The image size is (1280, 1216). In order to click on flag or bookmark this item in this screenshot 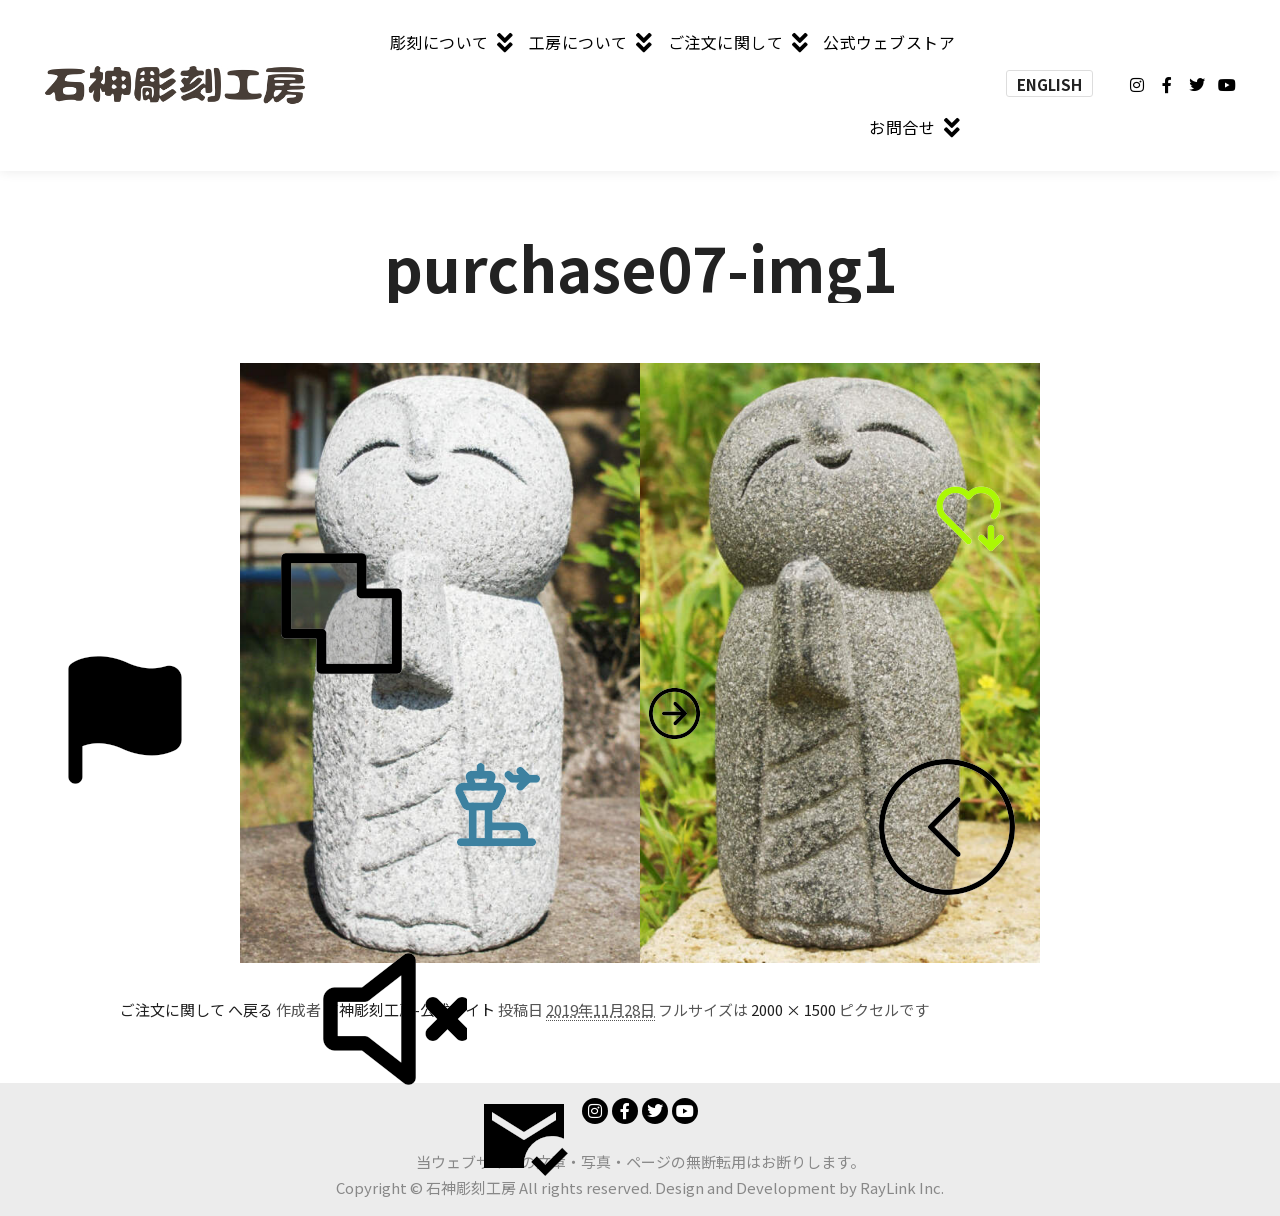, I will do `click(125, 720)`.